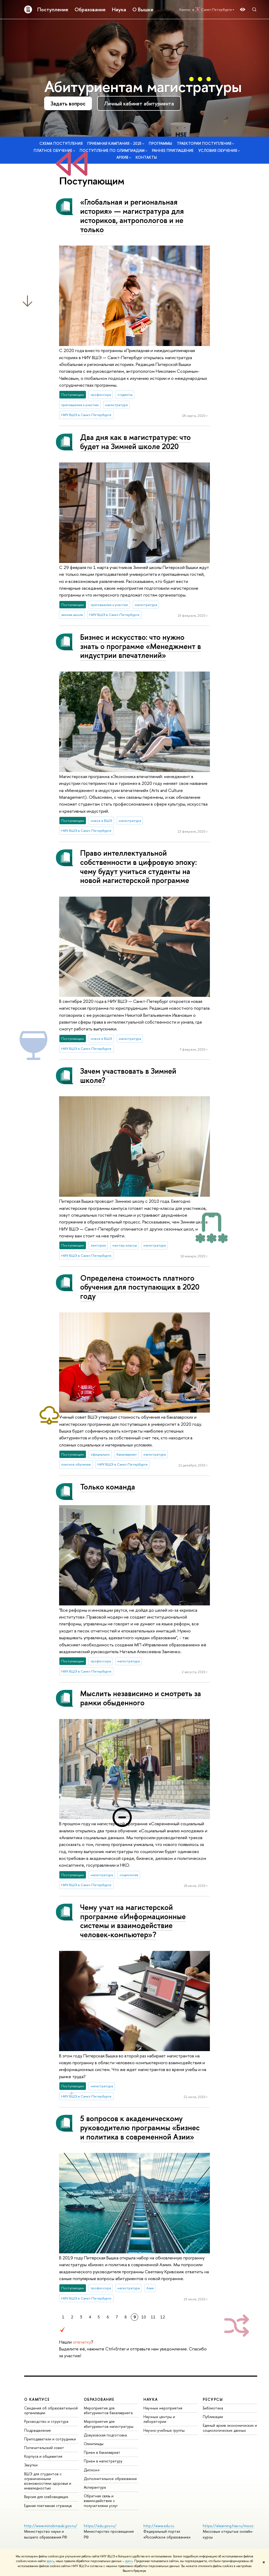 The height and width of the screenshot is (2576, 269). What do you see at coordinates (27, 301) in the screenshot?
I see `scroll down or view more content` at bounding box center [27, 301].